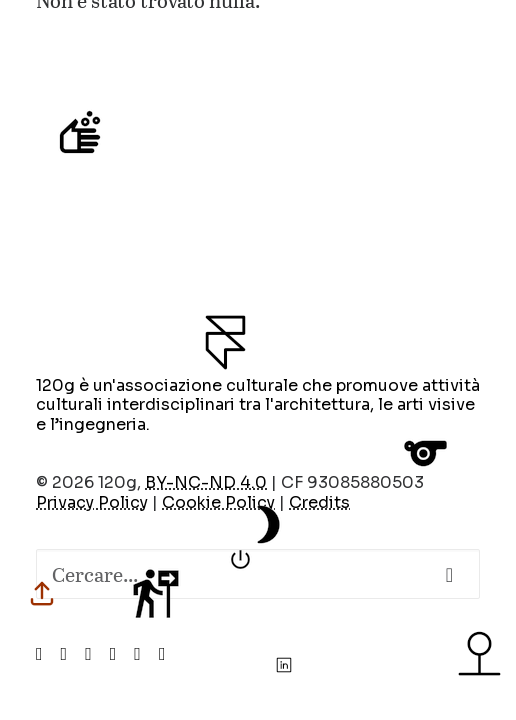 Image resolution: width=516 pixels, height=720 pixels. Describe the element at coordinates (42, 593) in the screenshot. I see `upload a file or document` at that location.